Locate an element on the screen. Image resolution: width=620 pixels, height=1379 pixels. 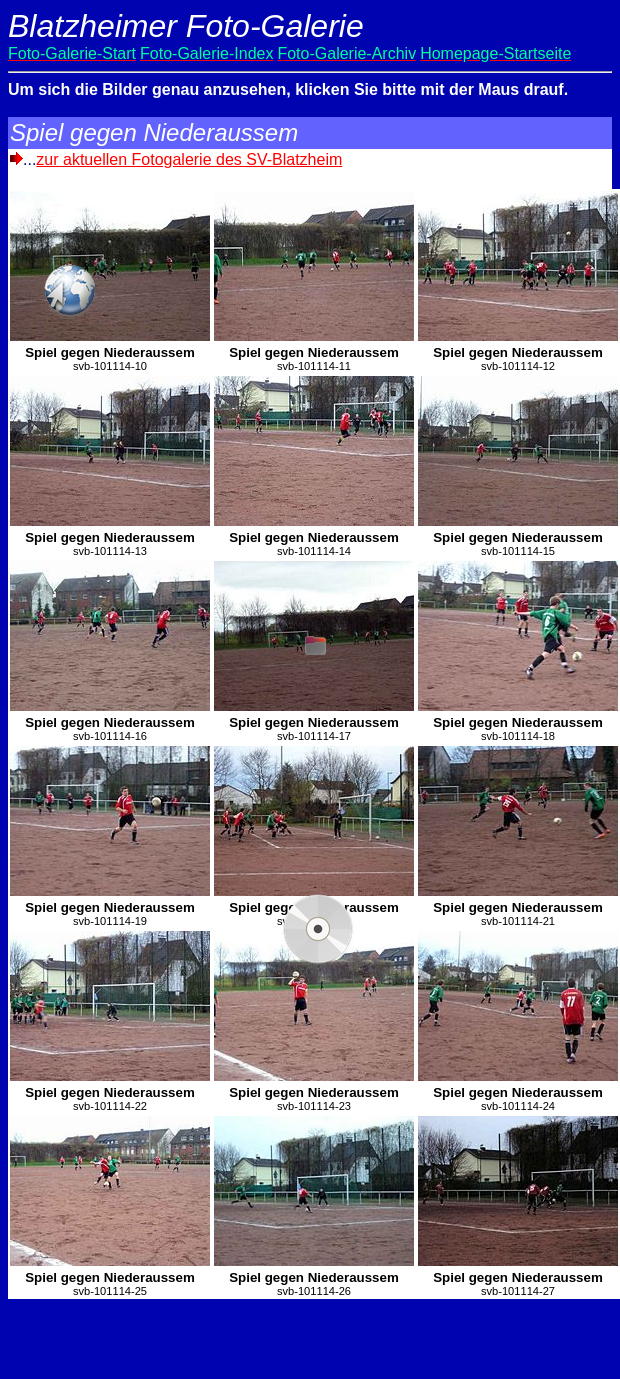
indicates a rewritable CD drive or disc is located at coordinates (318, 929).